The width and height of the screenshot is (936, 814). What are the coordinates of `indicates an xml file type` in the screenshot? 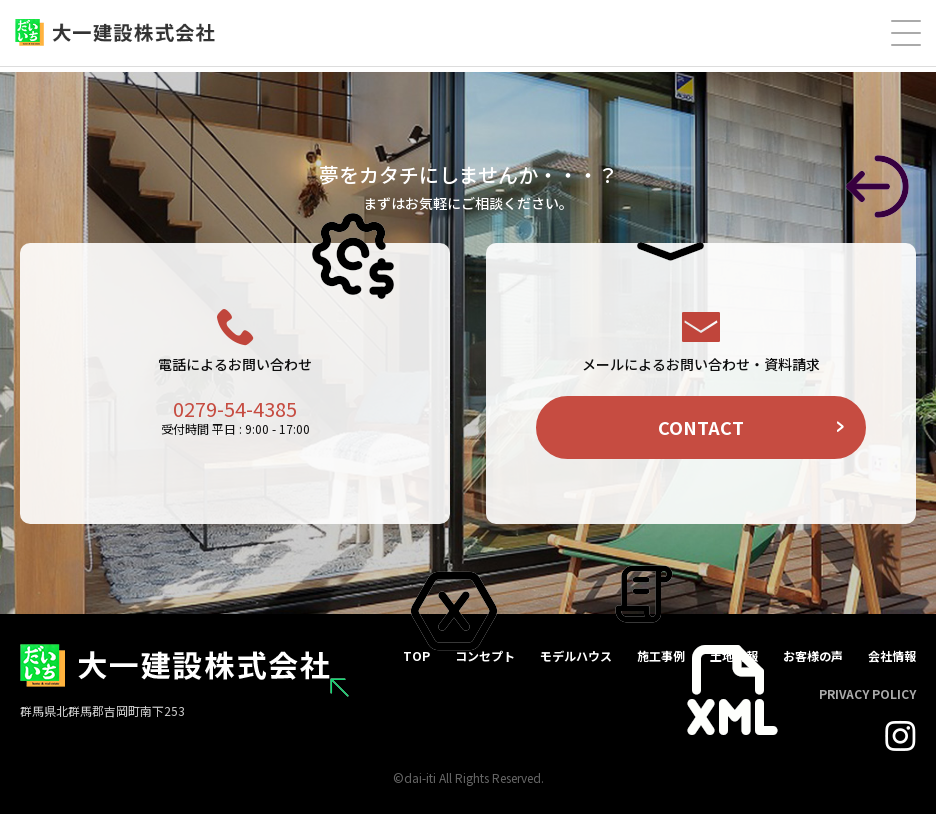 It's located at (728, 690).